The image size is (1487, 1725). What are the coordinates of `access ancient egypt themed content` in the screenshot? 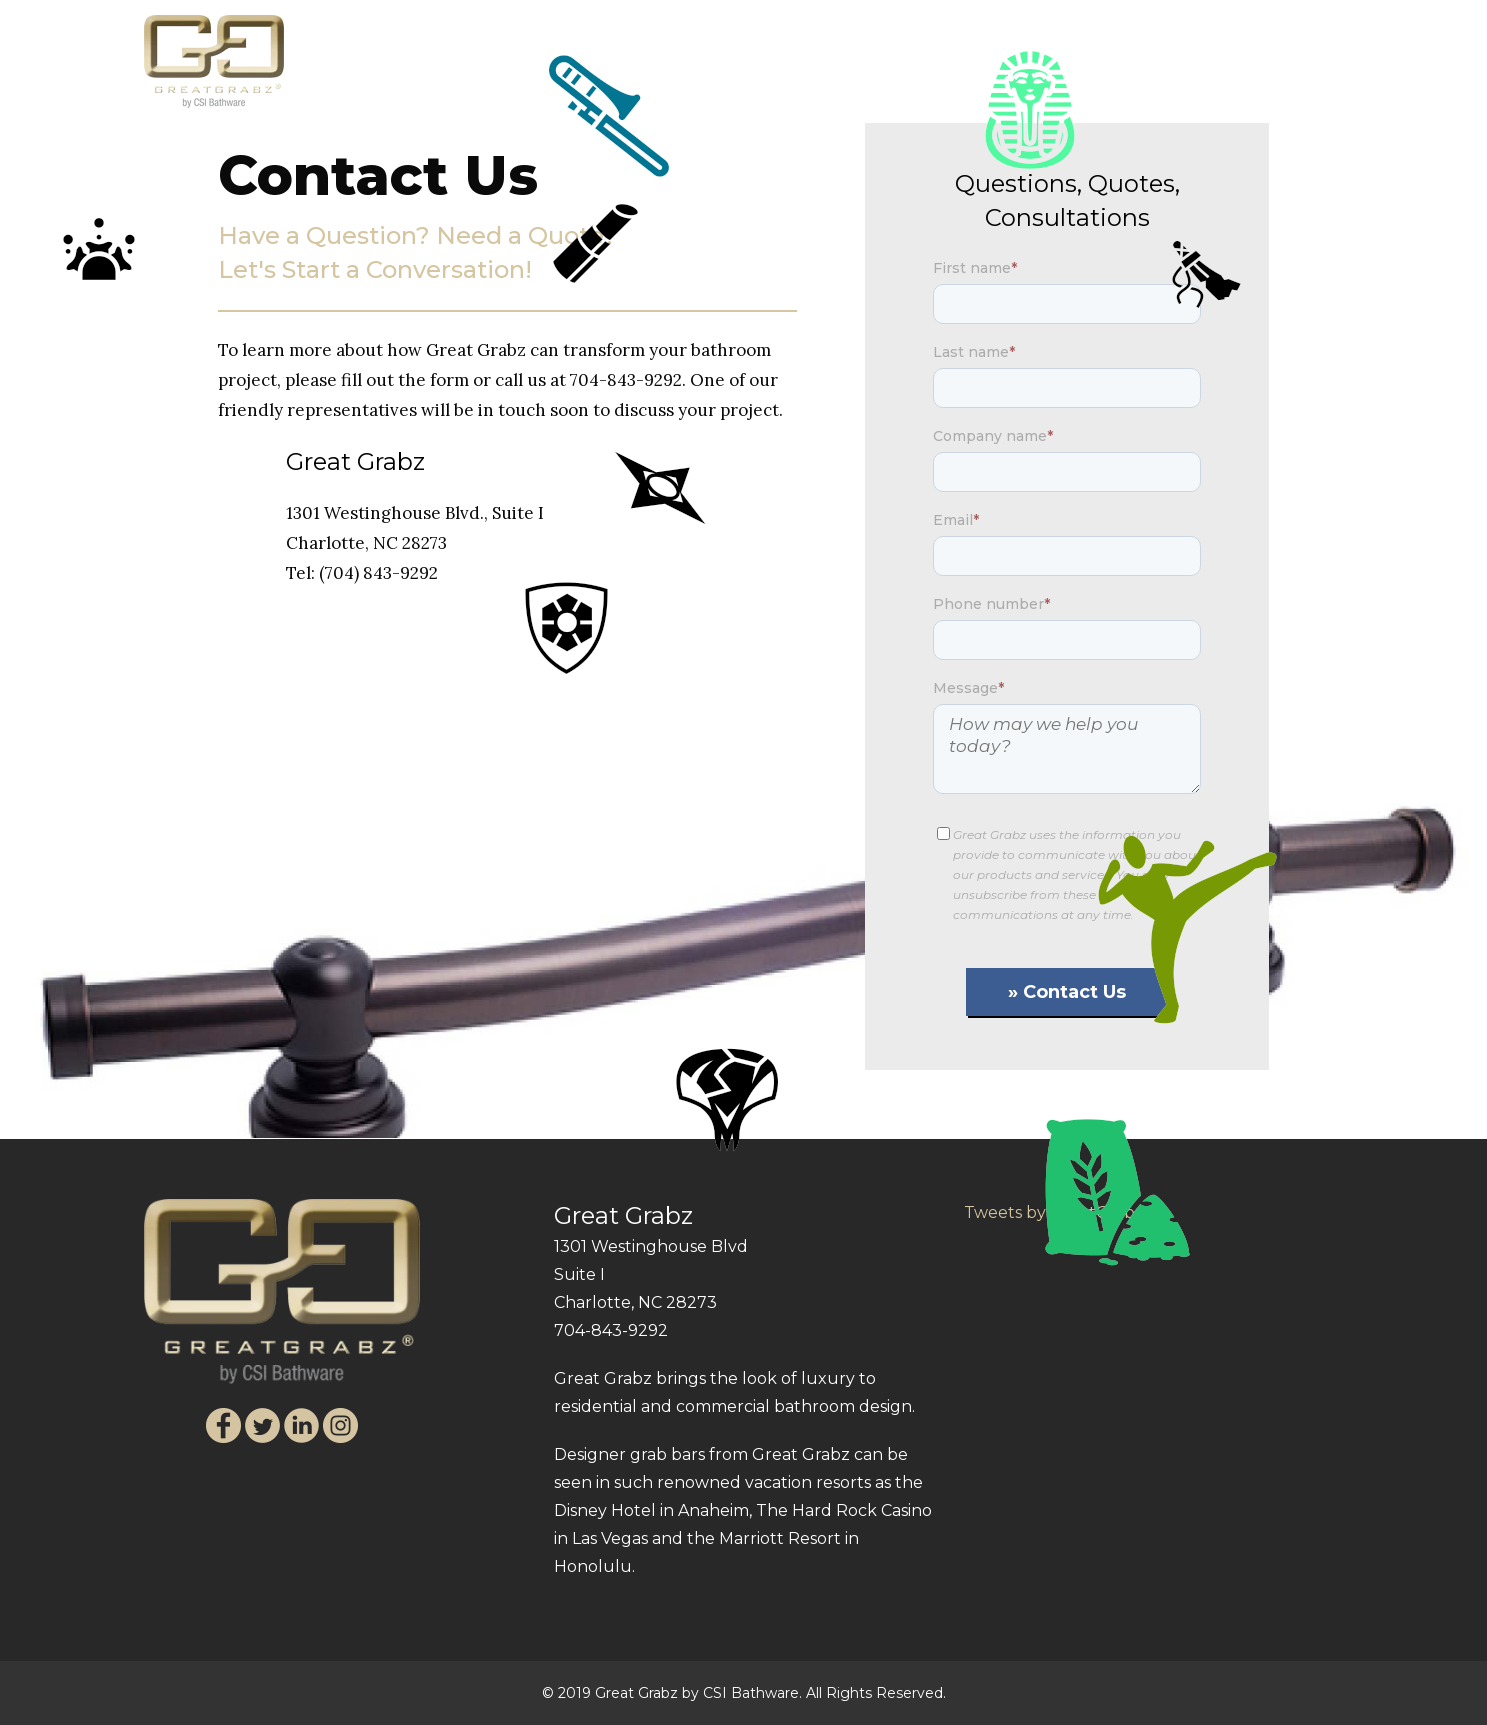 It's located at (1030, 110).